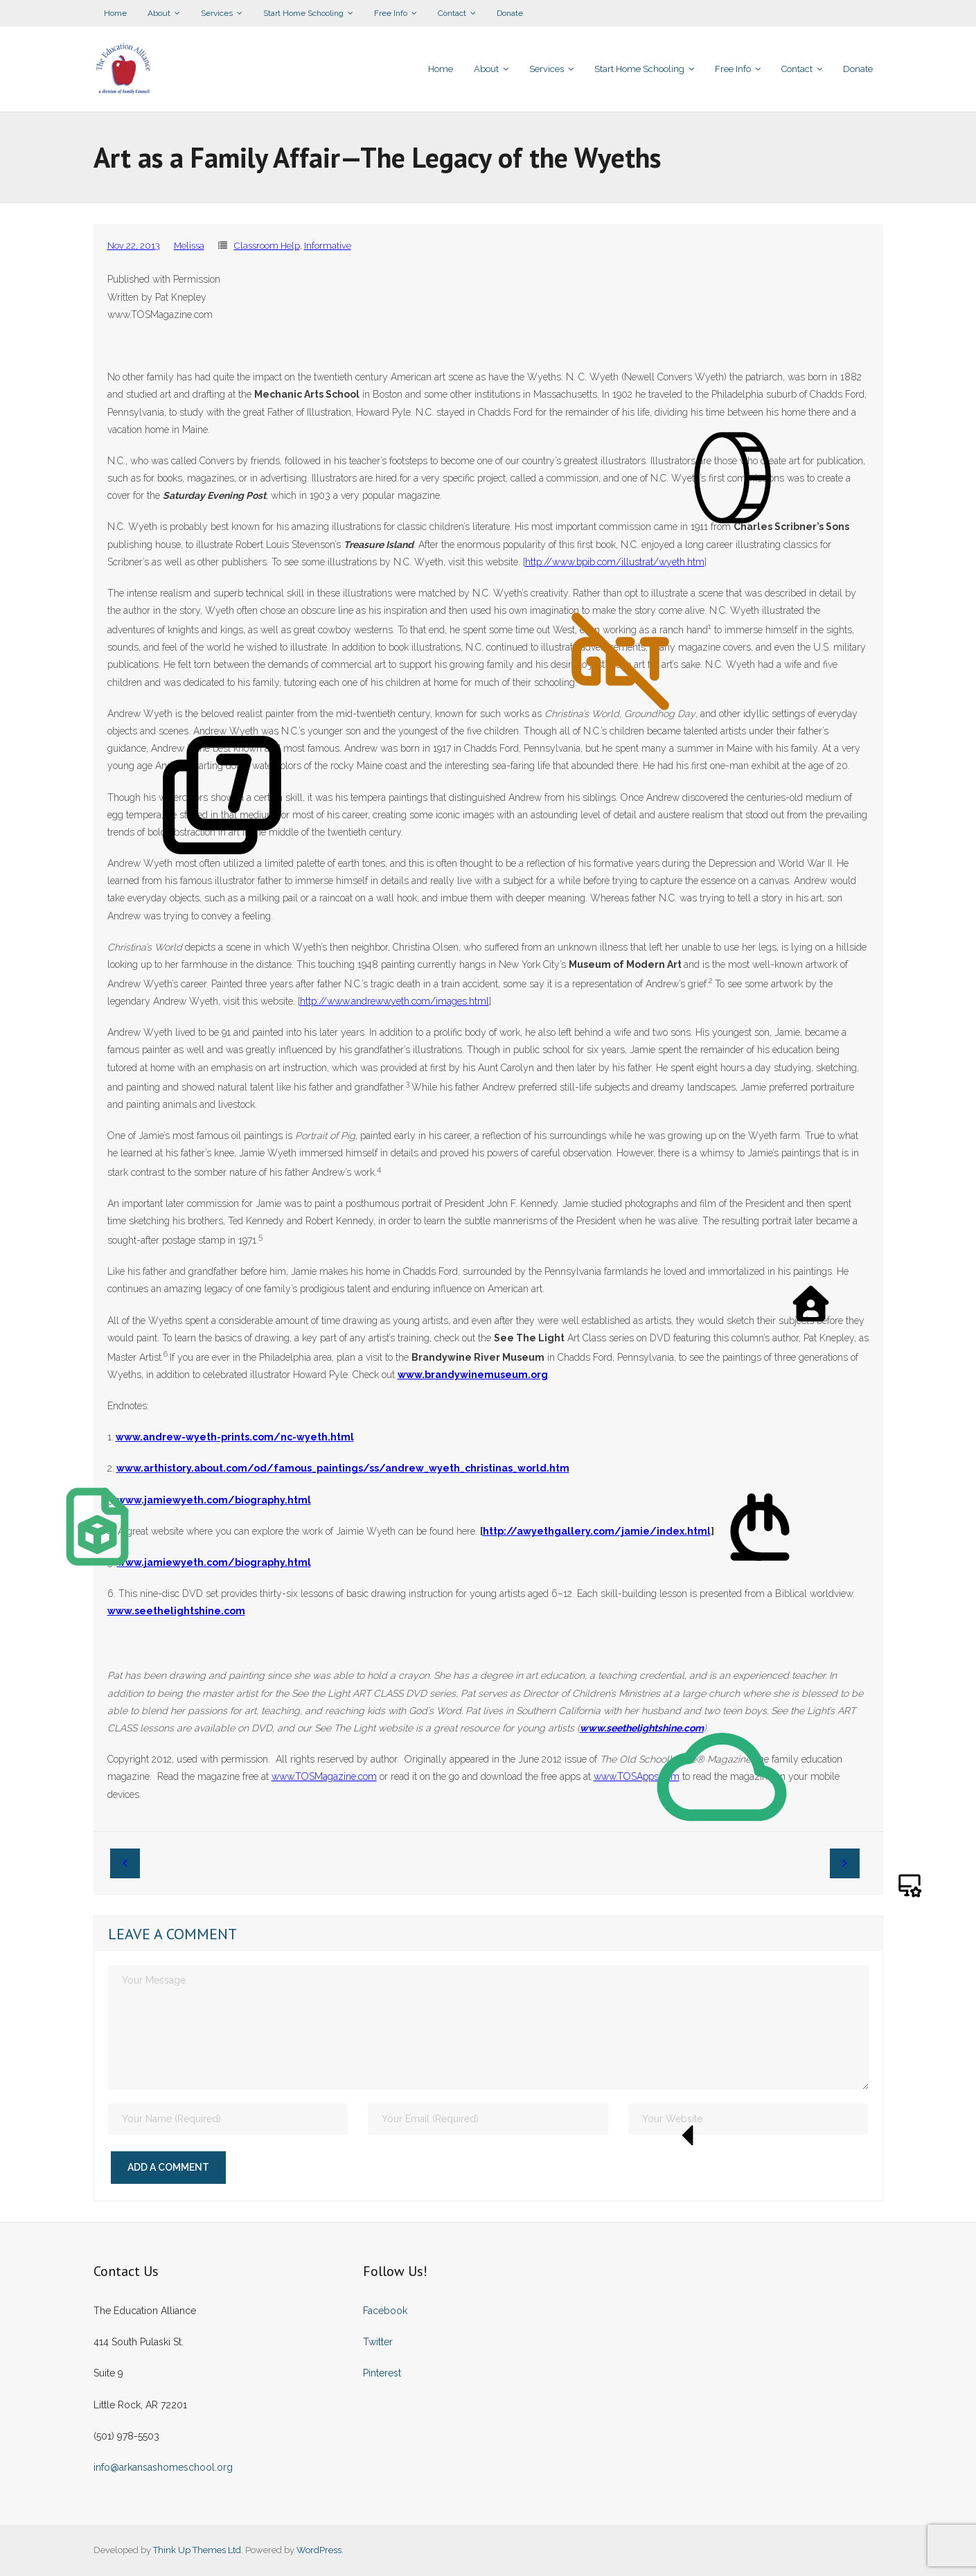 This screenshot has height=2576, width=976. What do you see at coordinates (620, 661) in the screenshot?
I see `indicates http get request is disabled or blocked` at bounding box center [620, 661].